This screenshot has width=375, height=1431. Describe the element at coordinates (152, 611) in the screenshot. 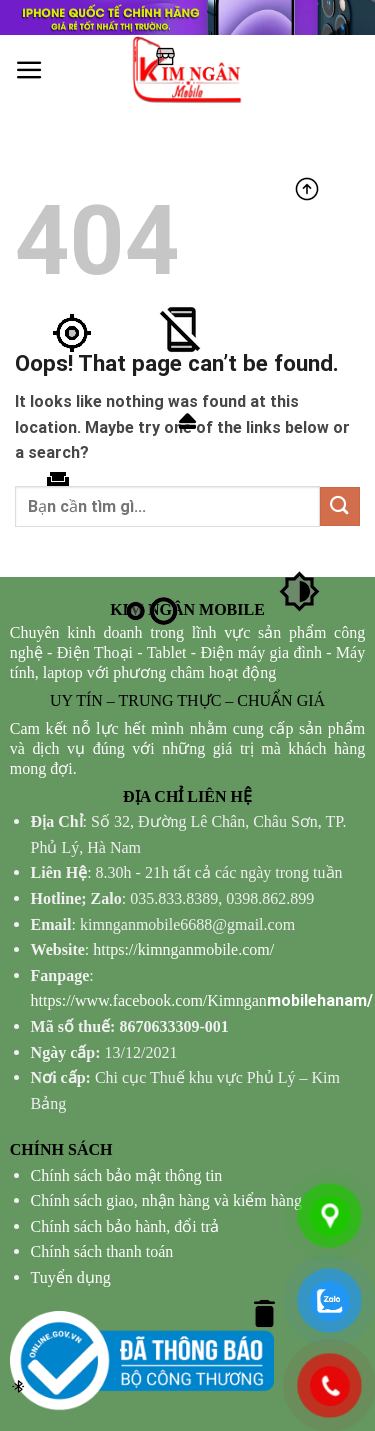

I see `indicates weak HDR signal or low dynamic range` at that location.